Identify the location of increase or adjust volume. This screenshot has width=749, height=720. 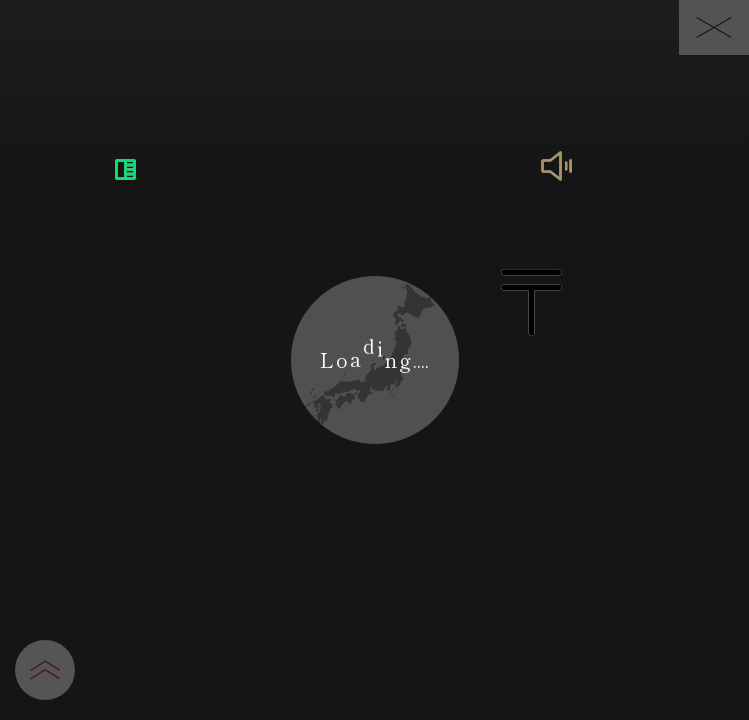
(556, 166).